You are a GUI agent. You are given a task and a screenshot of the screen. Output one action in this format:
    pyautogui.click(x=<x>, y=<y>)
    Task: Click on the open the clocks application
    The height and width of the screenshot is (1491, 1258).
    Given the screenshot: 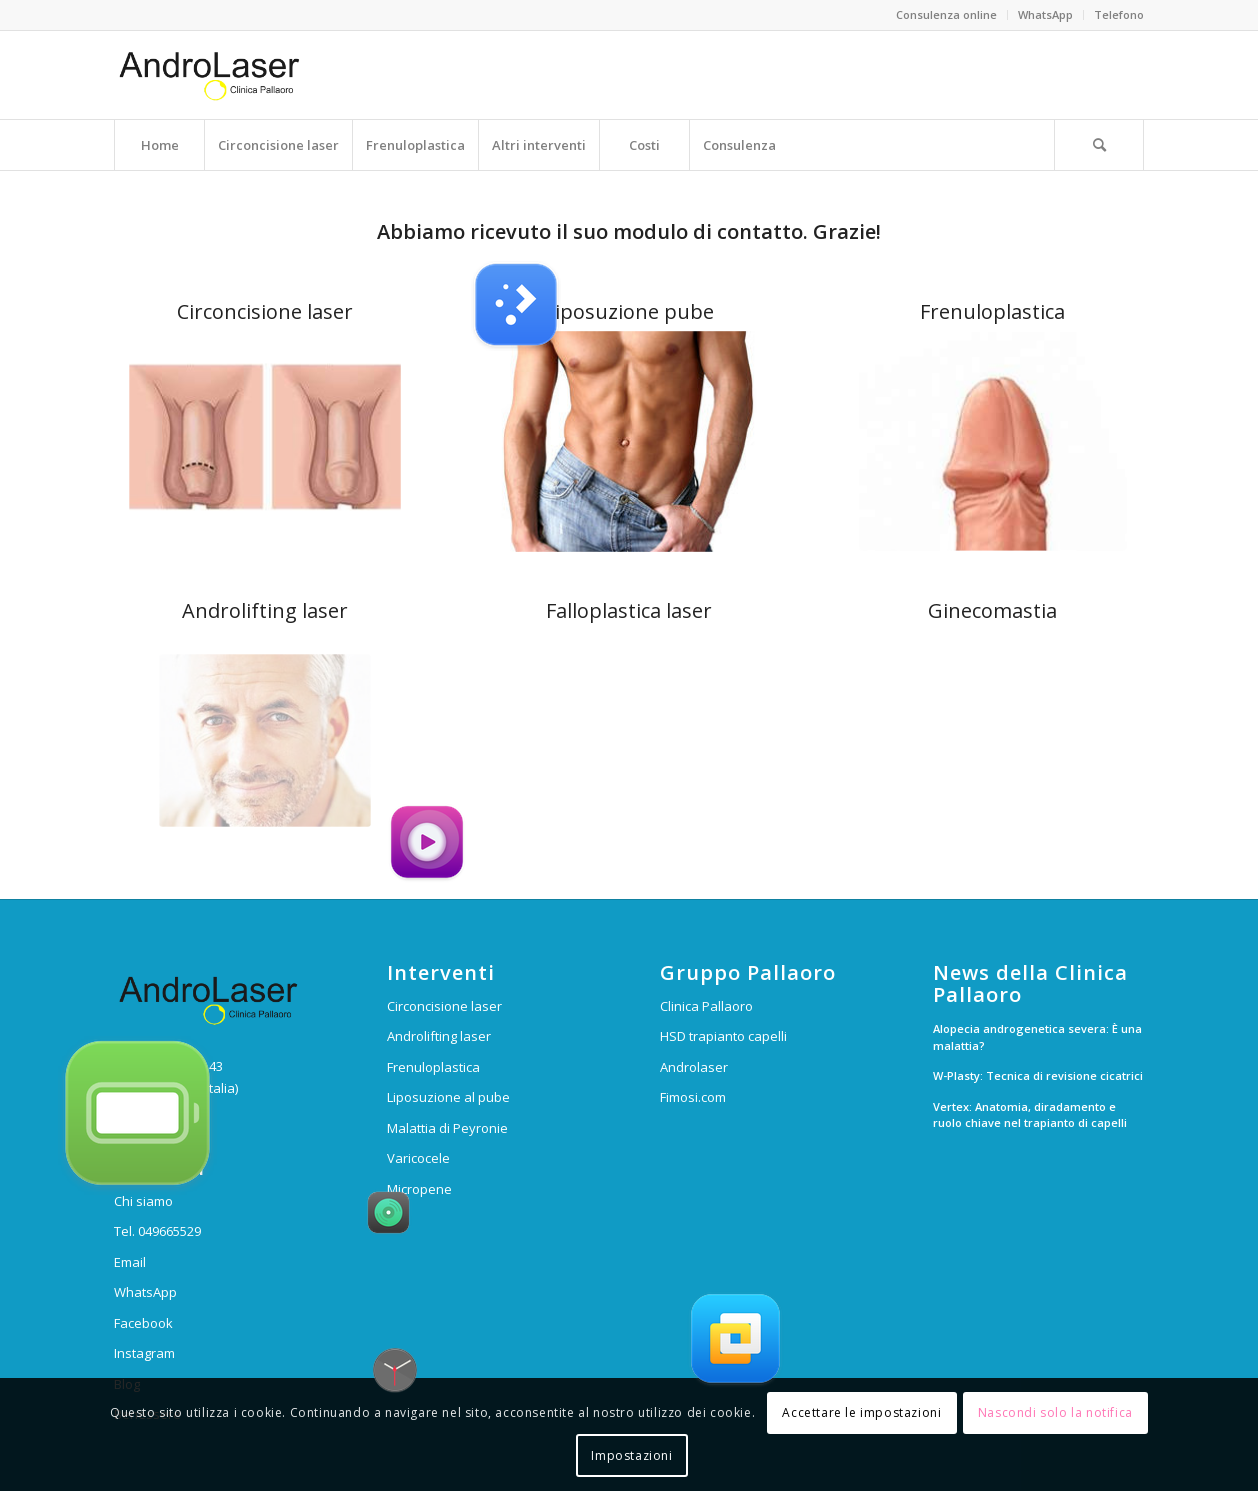 What is the action you would take?
    pyautogui.click(x=395, y=1370)
    